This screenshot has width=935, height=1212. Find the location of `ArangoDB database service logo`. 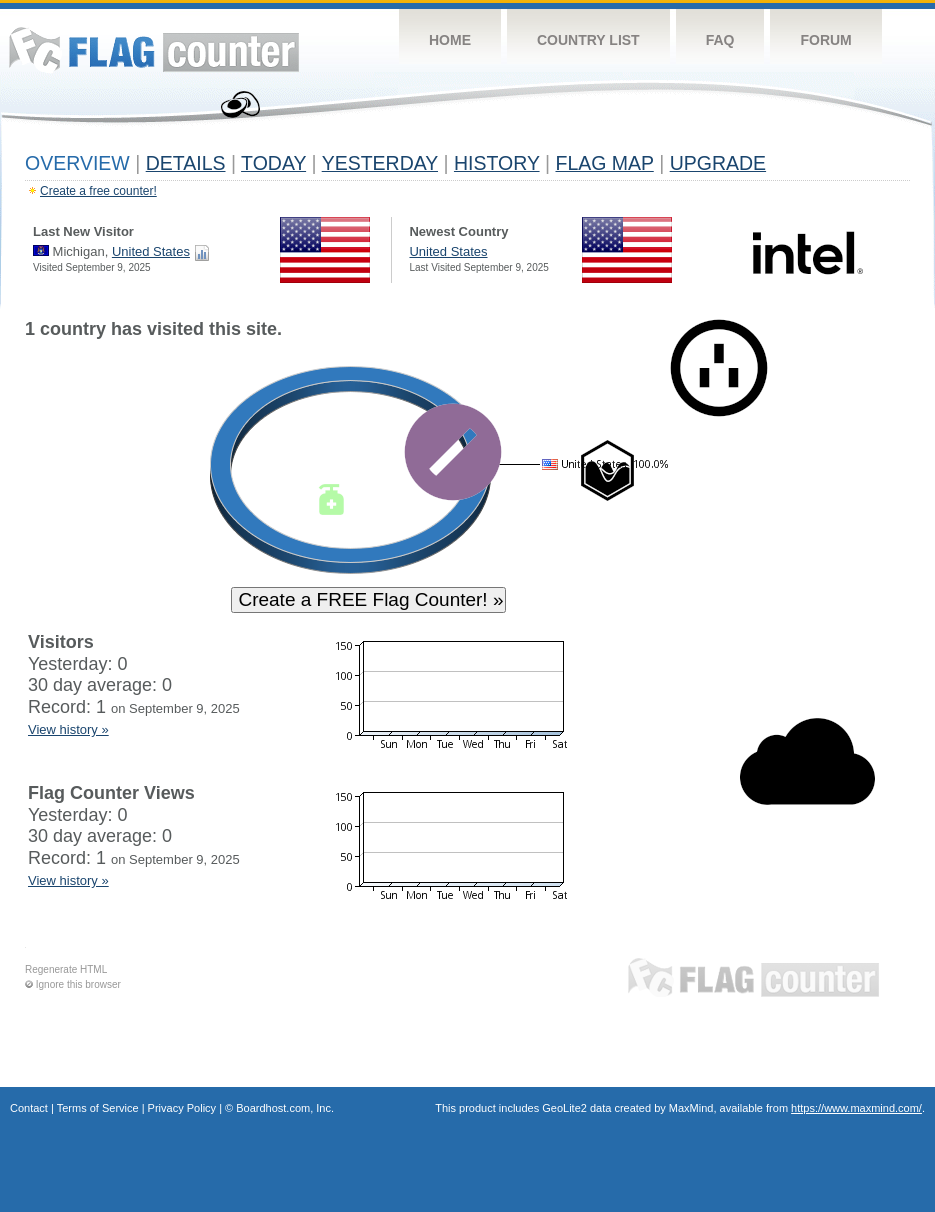

ArangoDB database service logo is located at coordinates (240, 104).